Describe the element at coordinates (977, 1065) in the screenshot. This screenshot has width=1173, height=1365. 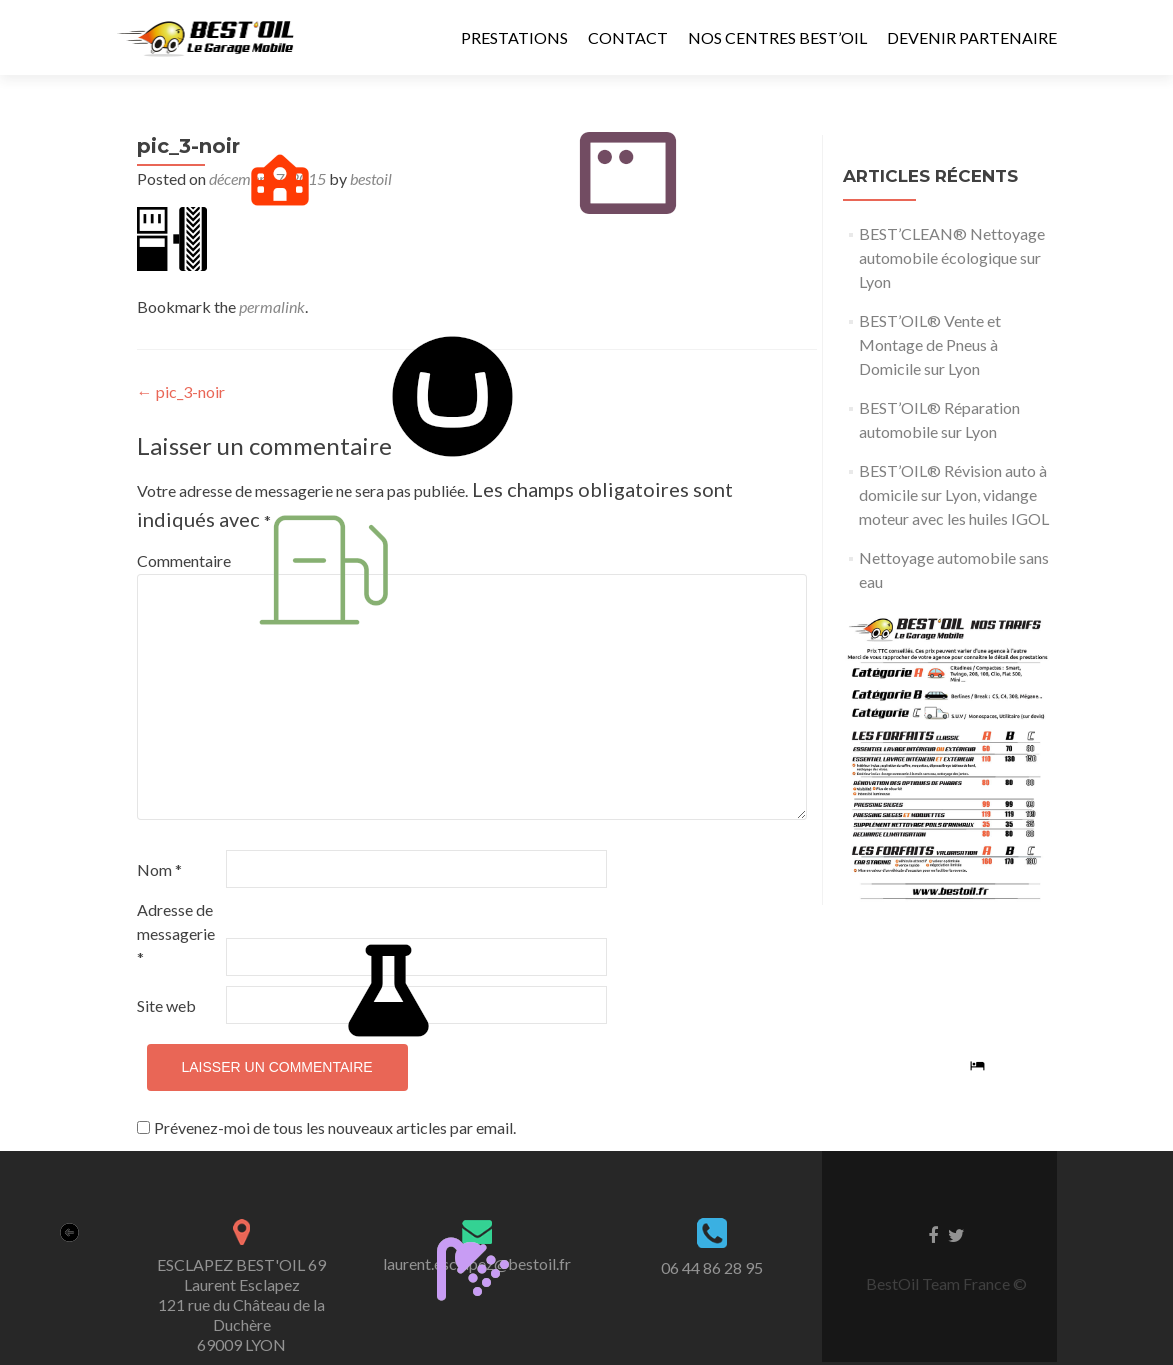
I see `book a hotel or accommodation` at that location.